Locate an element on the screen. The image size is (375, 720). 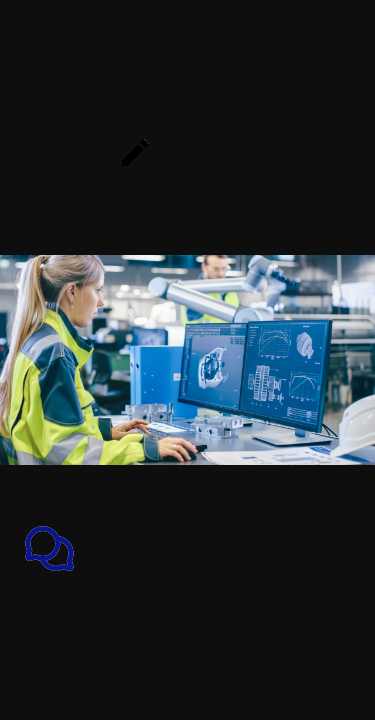
open chat or messaging is located at coordinates (49, 548).